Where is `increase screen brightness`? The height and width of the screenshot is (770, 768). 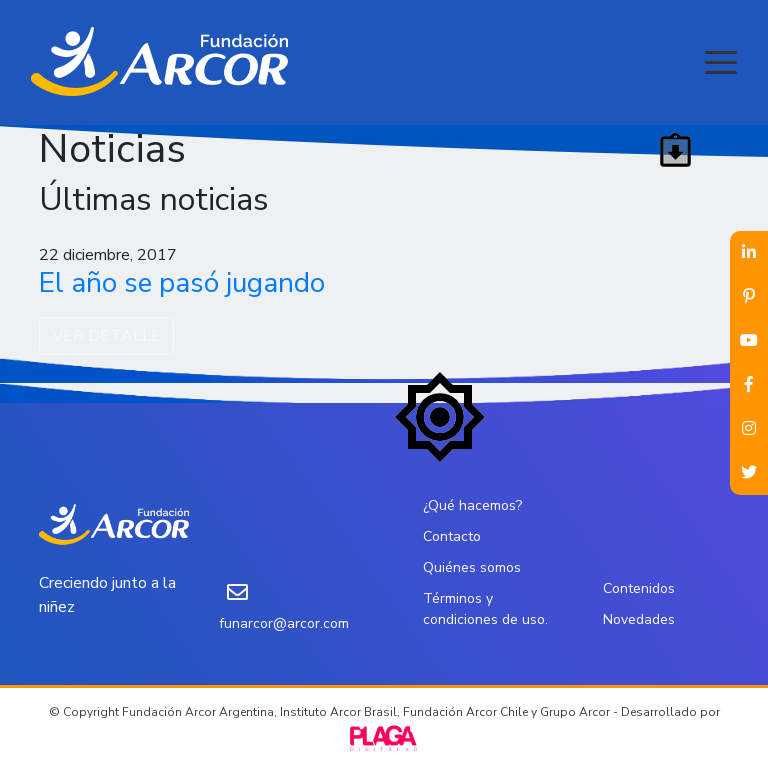
increase screen brightness is located at coordinates (440, 417).